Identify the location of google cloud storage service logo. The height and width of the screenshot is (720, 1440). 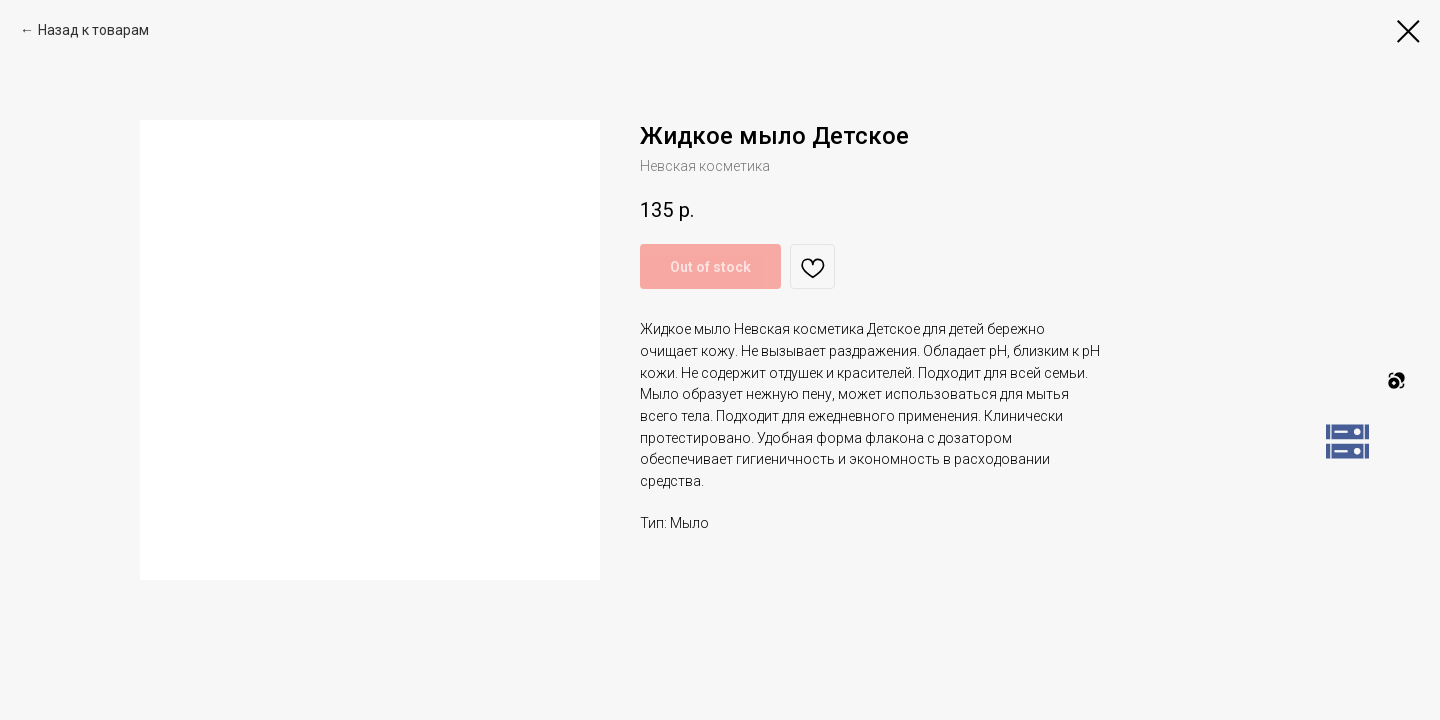
(1347, 441).